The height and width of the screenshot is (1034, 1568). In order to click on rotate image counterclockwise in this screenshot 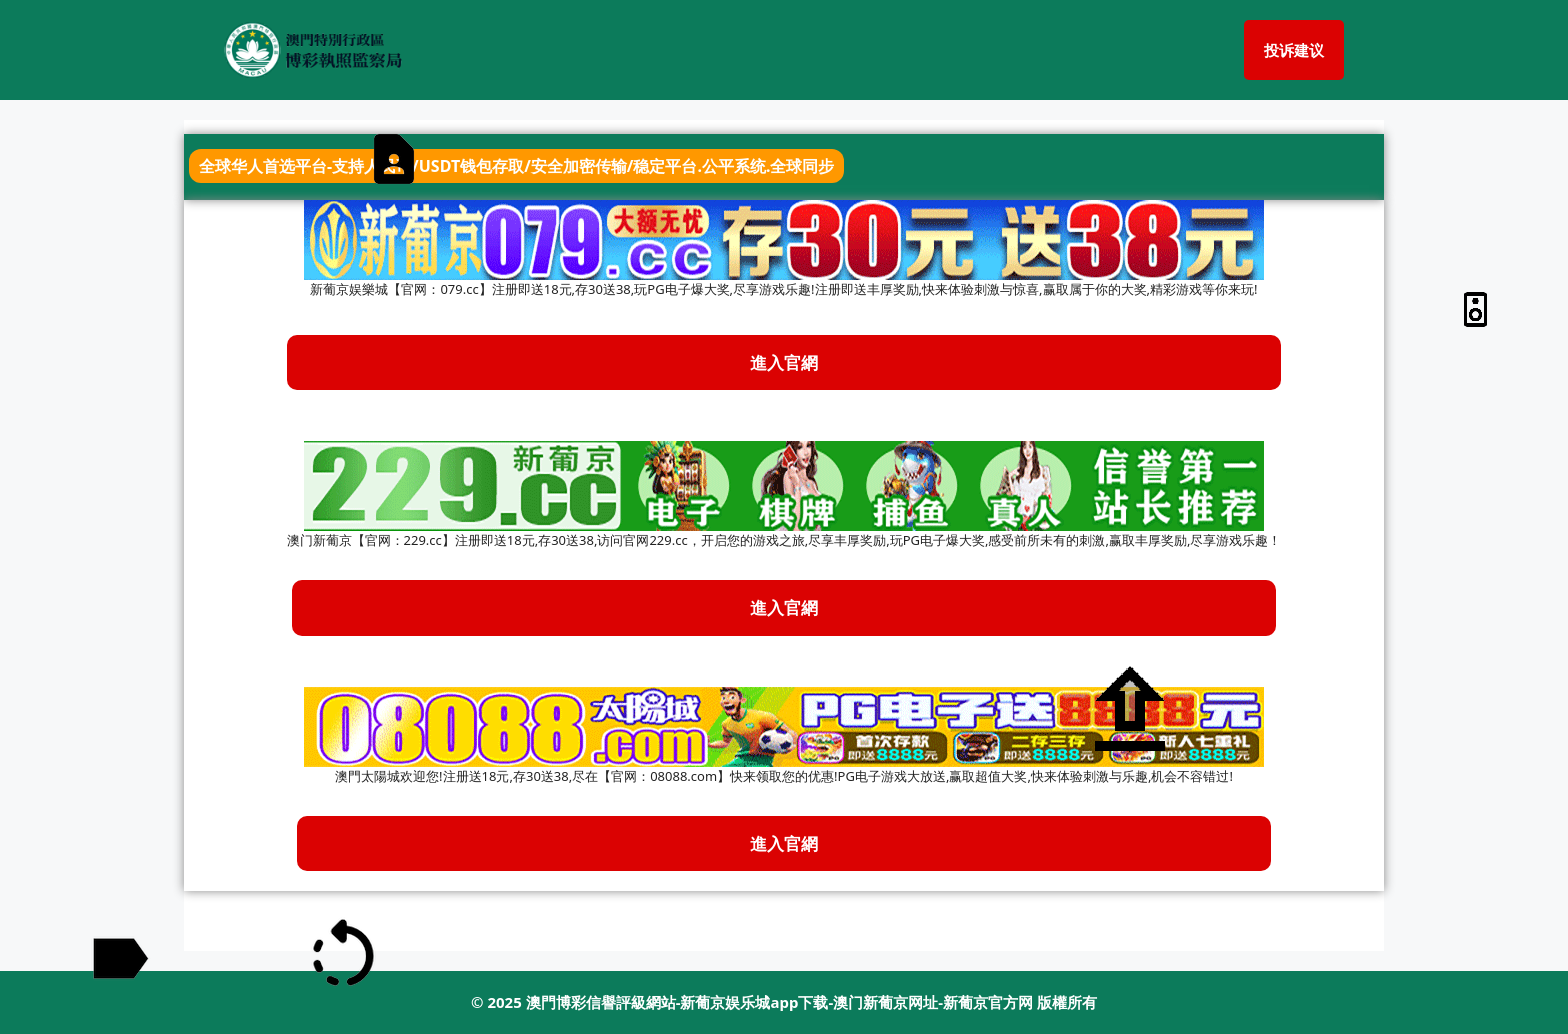, I will do `click(343, 956)`.